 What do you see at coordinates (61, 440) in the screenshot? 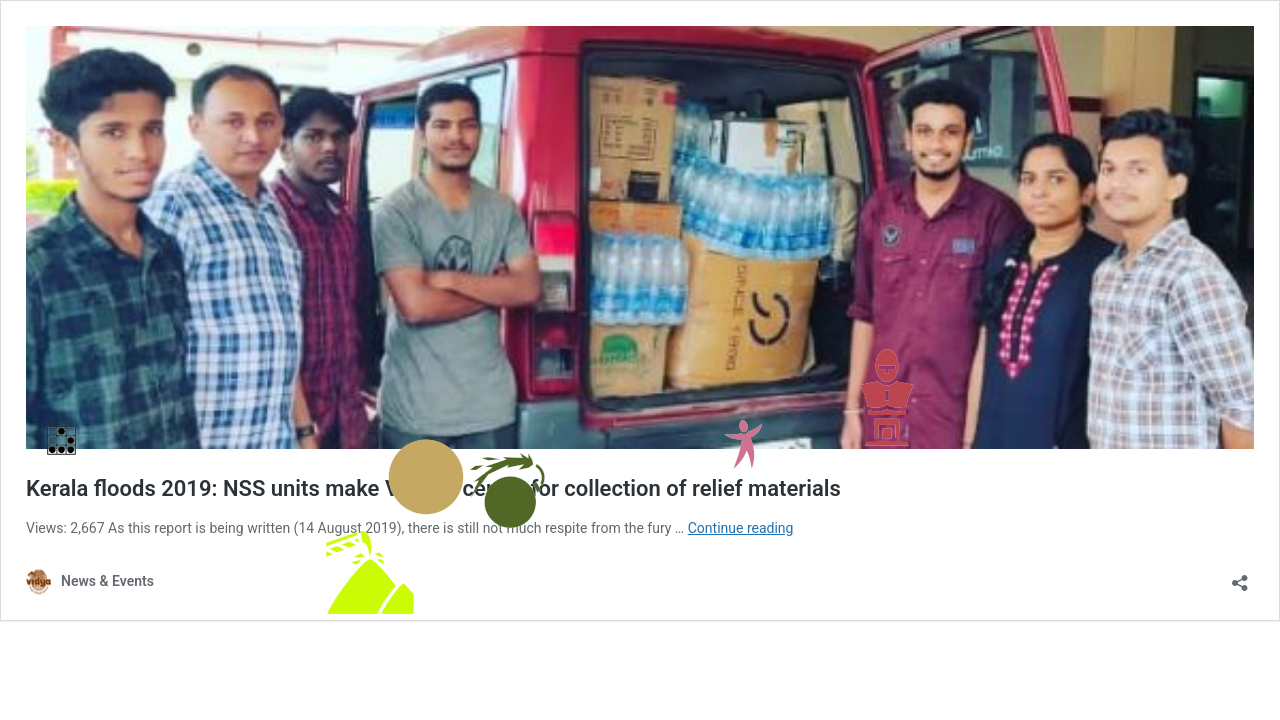
I see `conway's game of life glider pattern` at bounding box center [61, 440].